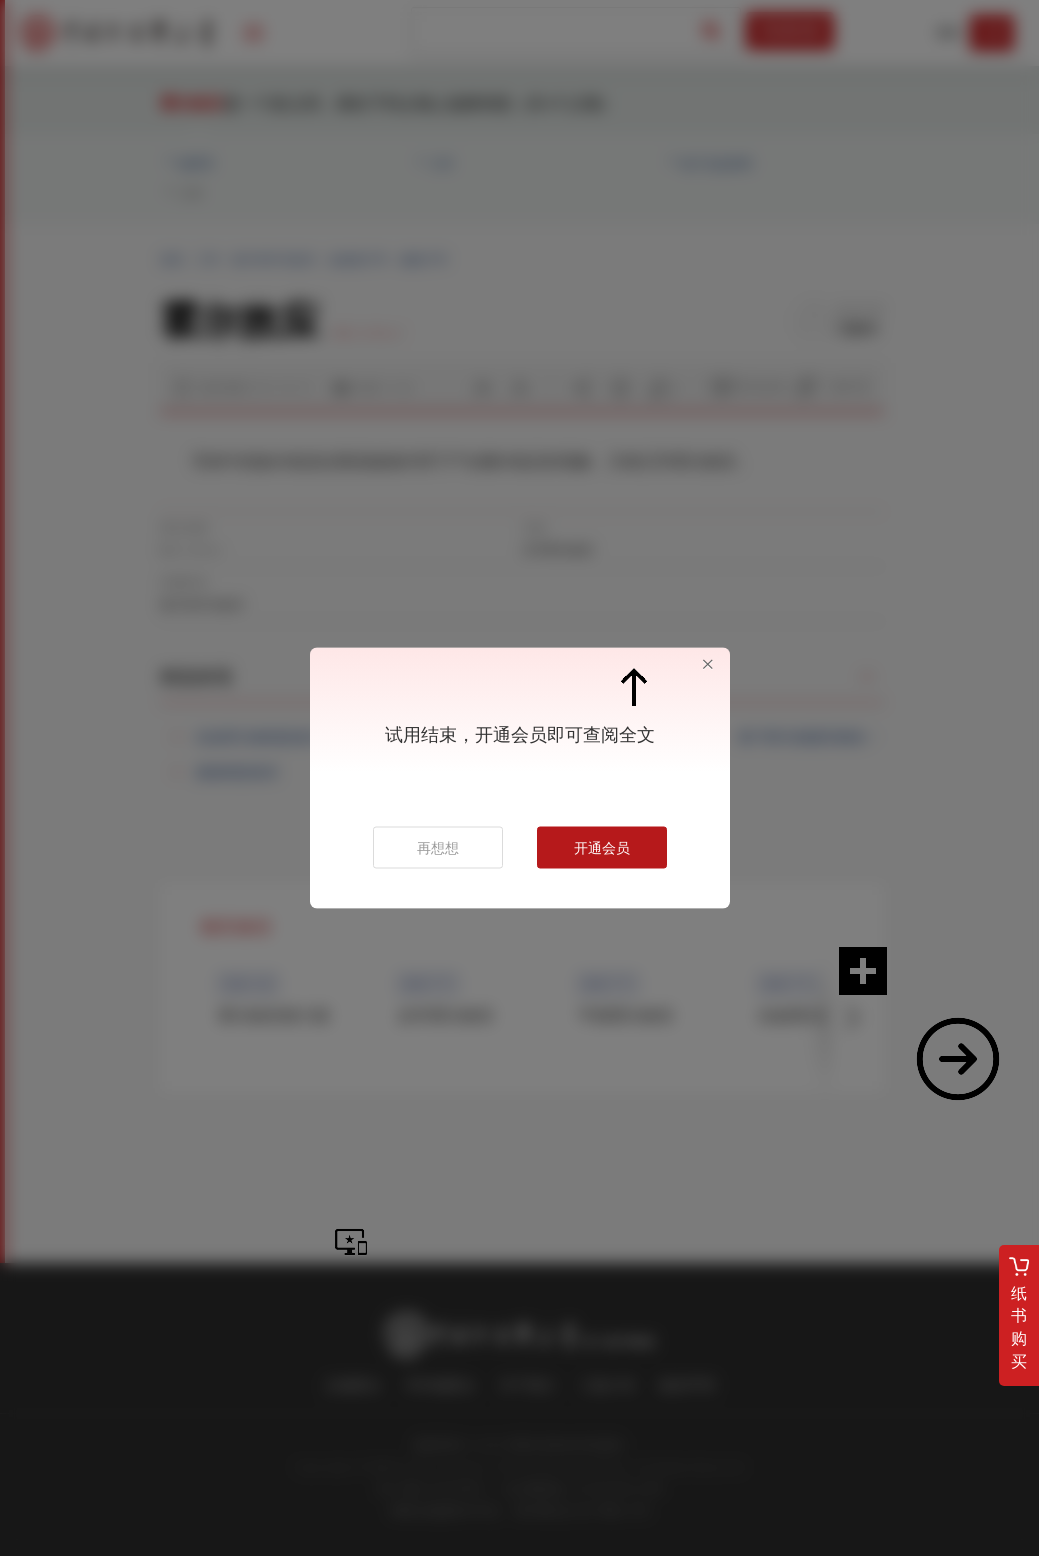  I want to click on view synced or connected devices, so click(351, 1242).